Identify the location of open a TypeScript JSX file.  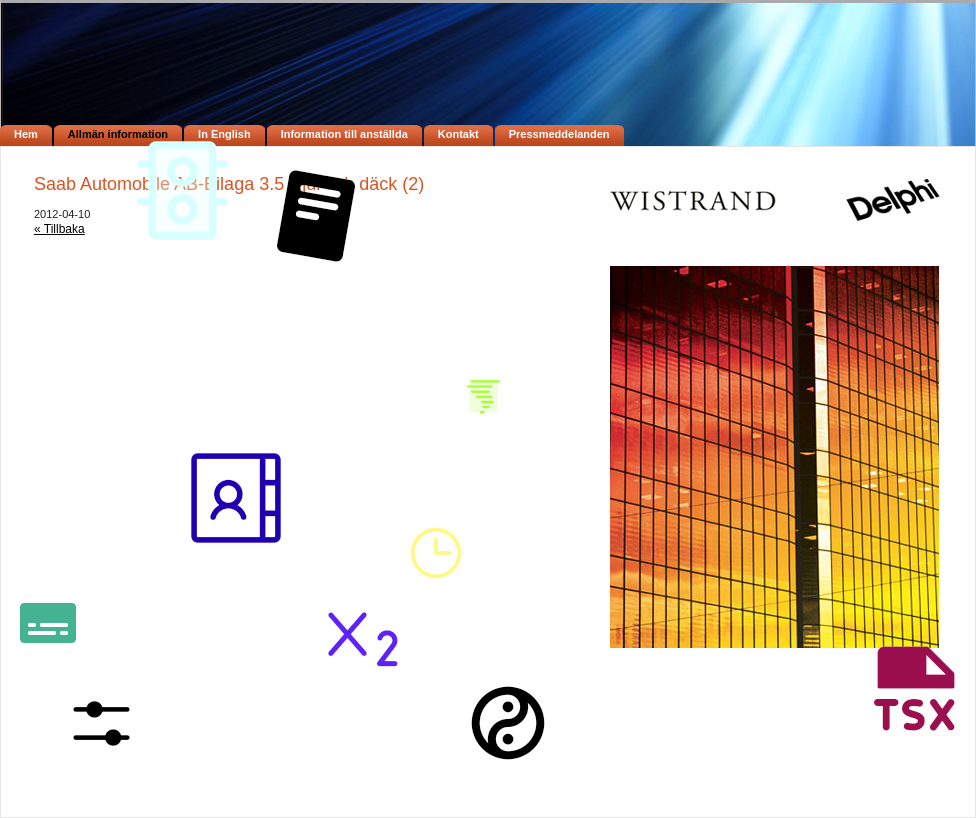
(916, 692).